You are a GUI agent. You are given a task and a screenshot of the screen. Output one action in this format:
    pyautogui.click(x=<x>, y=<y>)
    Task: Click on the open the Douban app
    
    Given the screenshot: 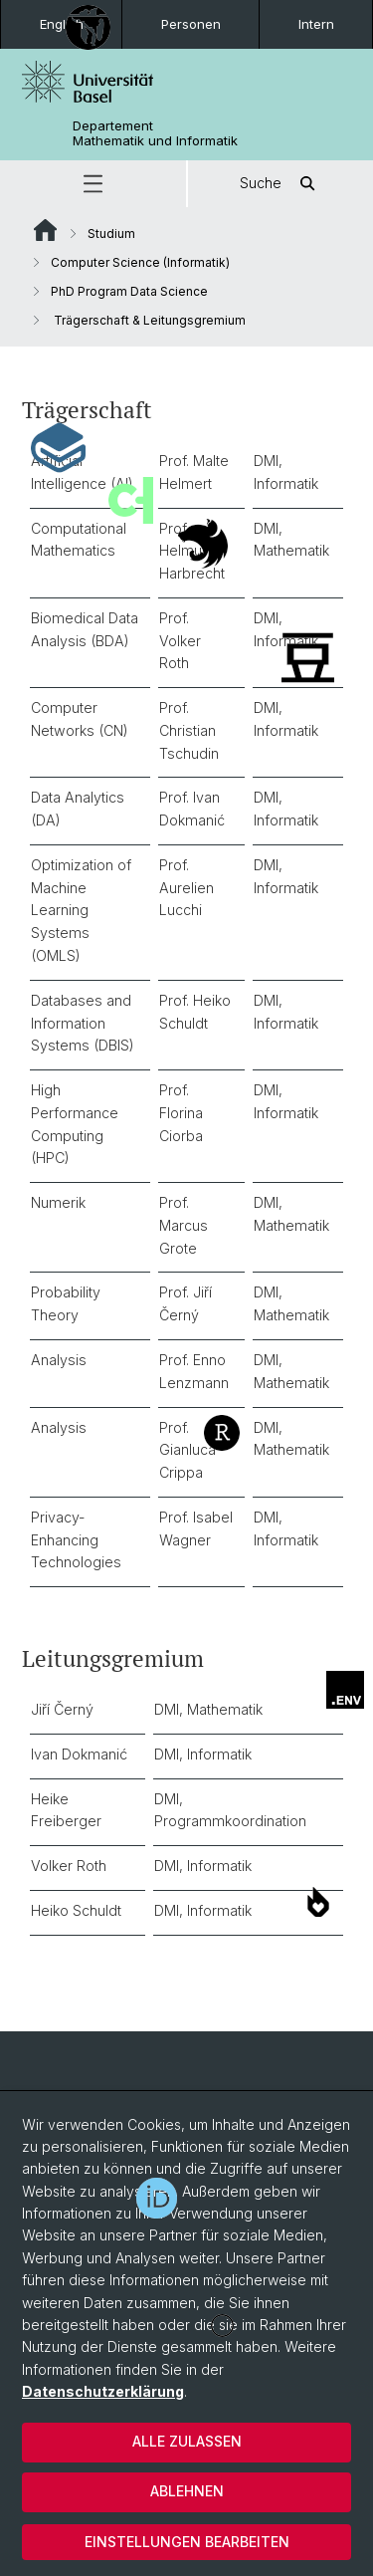 What is the action you would take?
    pyautogui.click(x=307, y=657)
    